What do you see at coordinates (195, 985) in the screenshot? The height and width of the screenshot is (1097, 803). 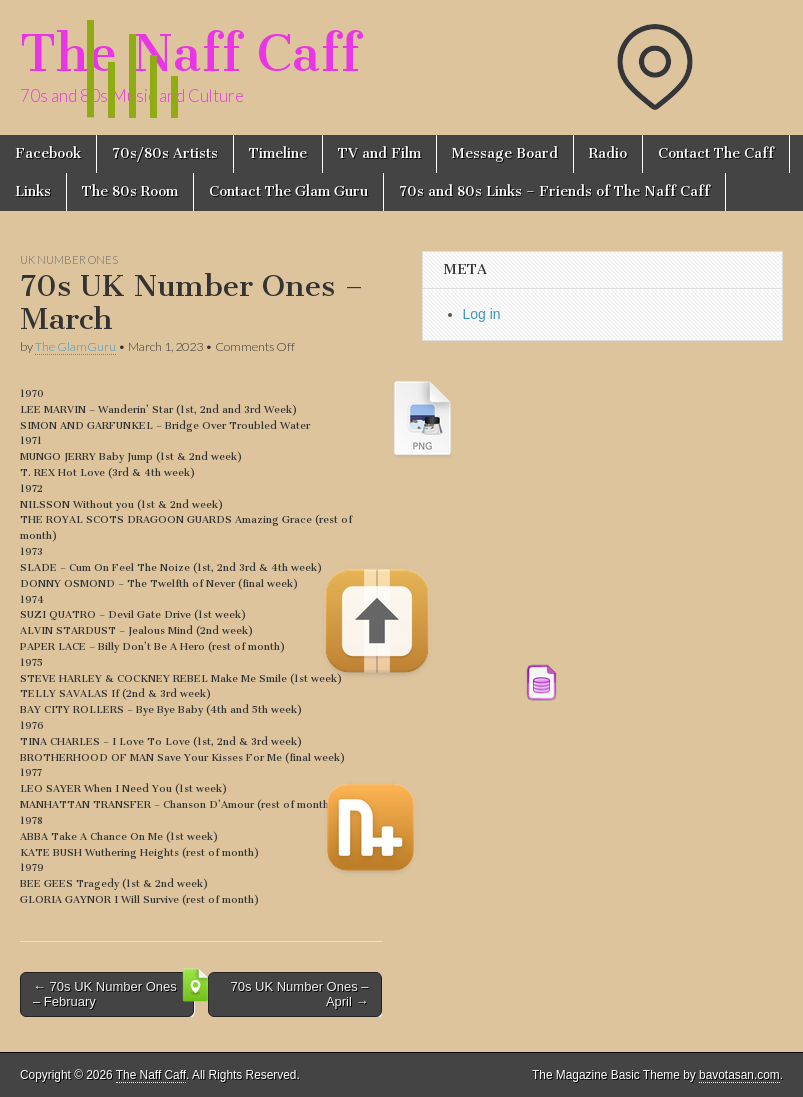 I see `openstreetmap data file` at bounding box center [195, 985].